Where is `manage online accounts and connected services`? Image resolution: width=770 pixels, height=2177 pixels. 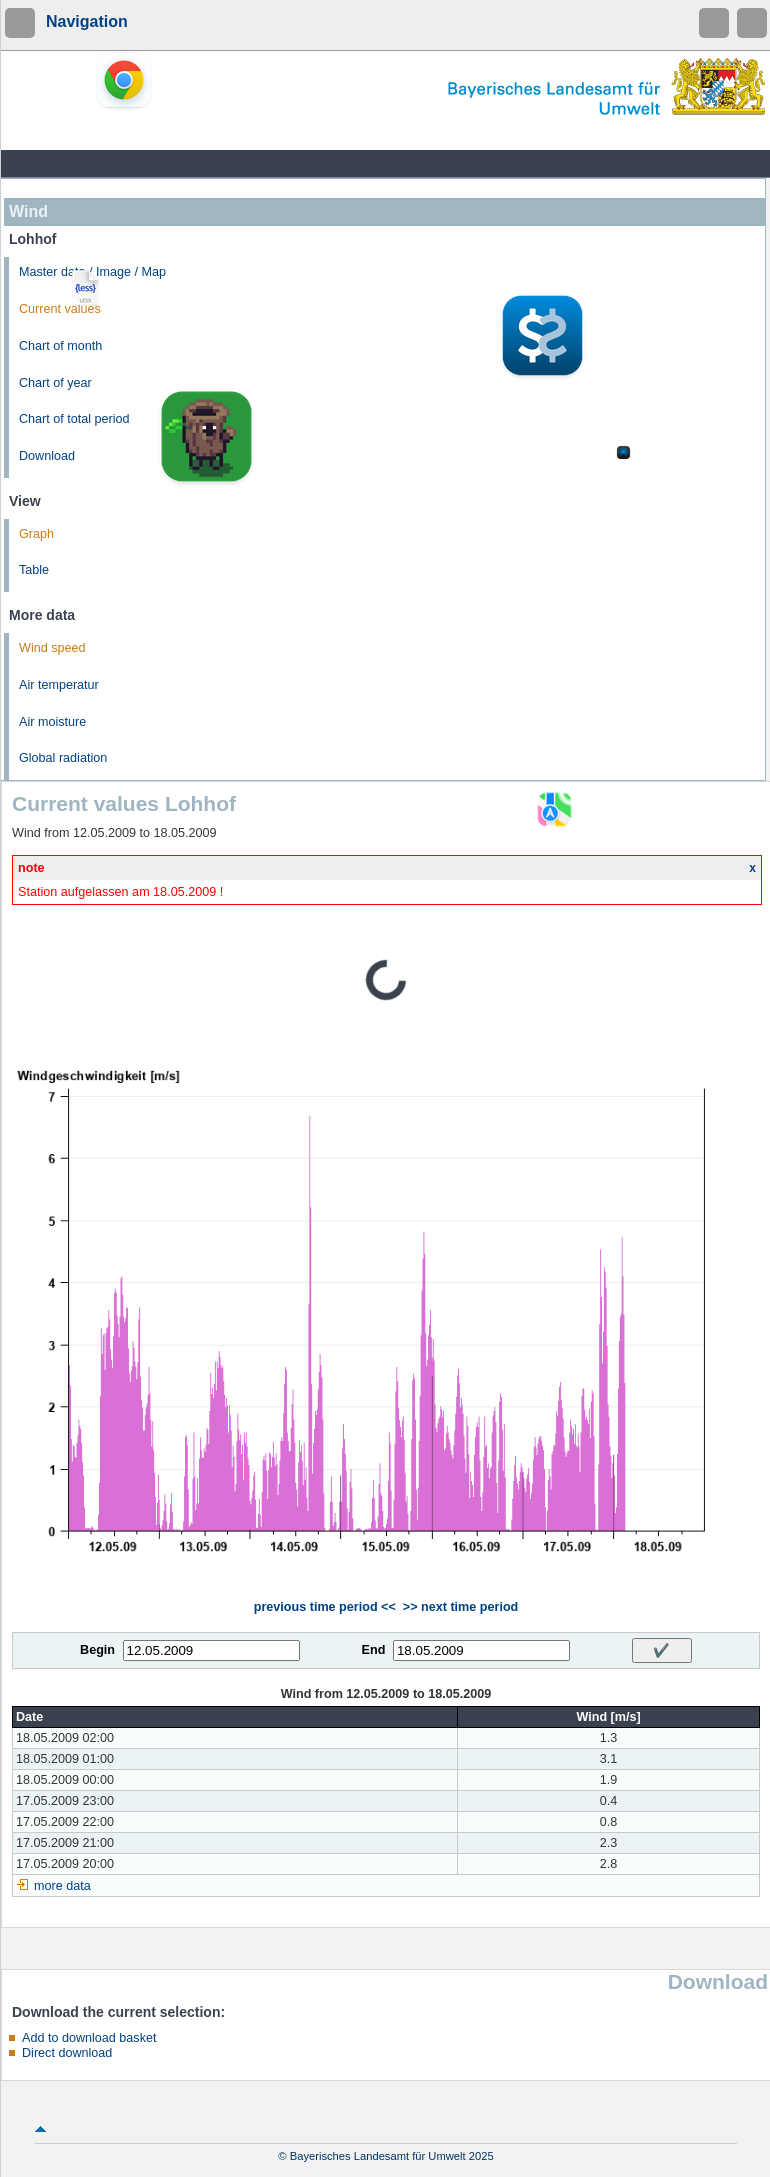 manage online accounts and connected services is located at coordinates (710, 117).